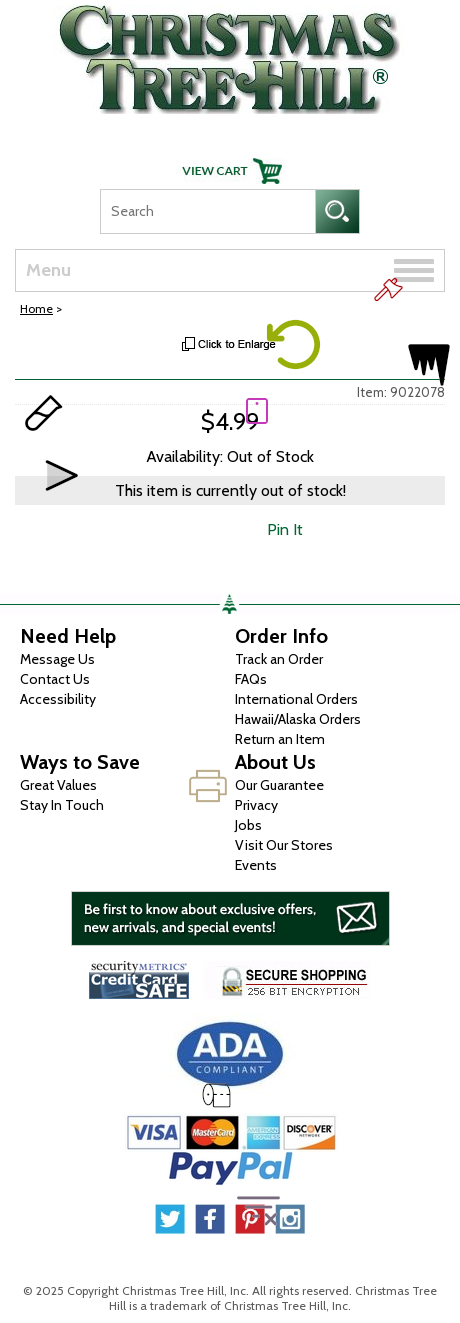 This screenshot has width=460, height=1323. Describe the element at coordinates (258, 1205) in the screenshot. I see `clear all active filters` at that location.